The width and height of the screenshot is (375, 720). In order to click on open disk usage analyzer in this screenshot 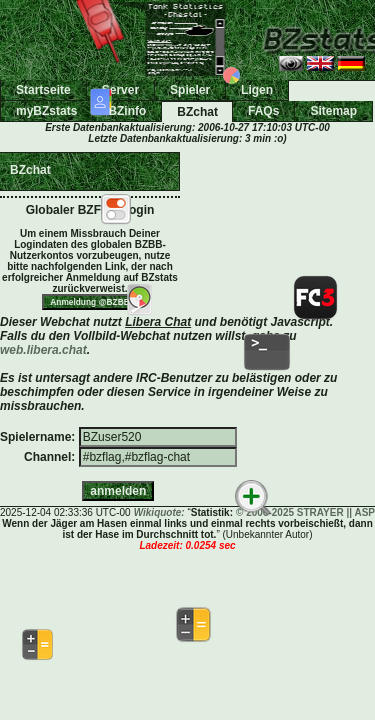, I will do `click(231, 75)`.